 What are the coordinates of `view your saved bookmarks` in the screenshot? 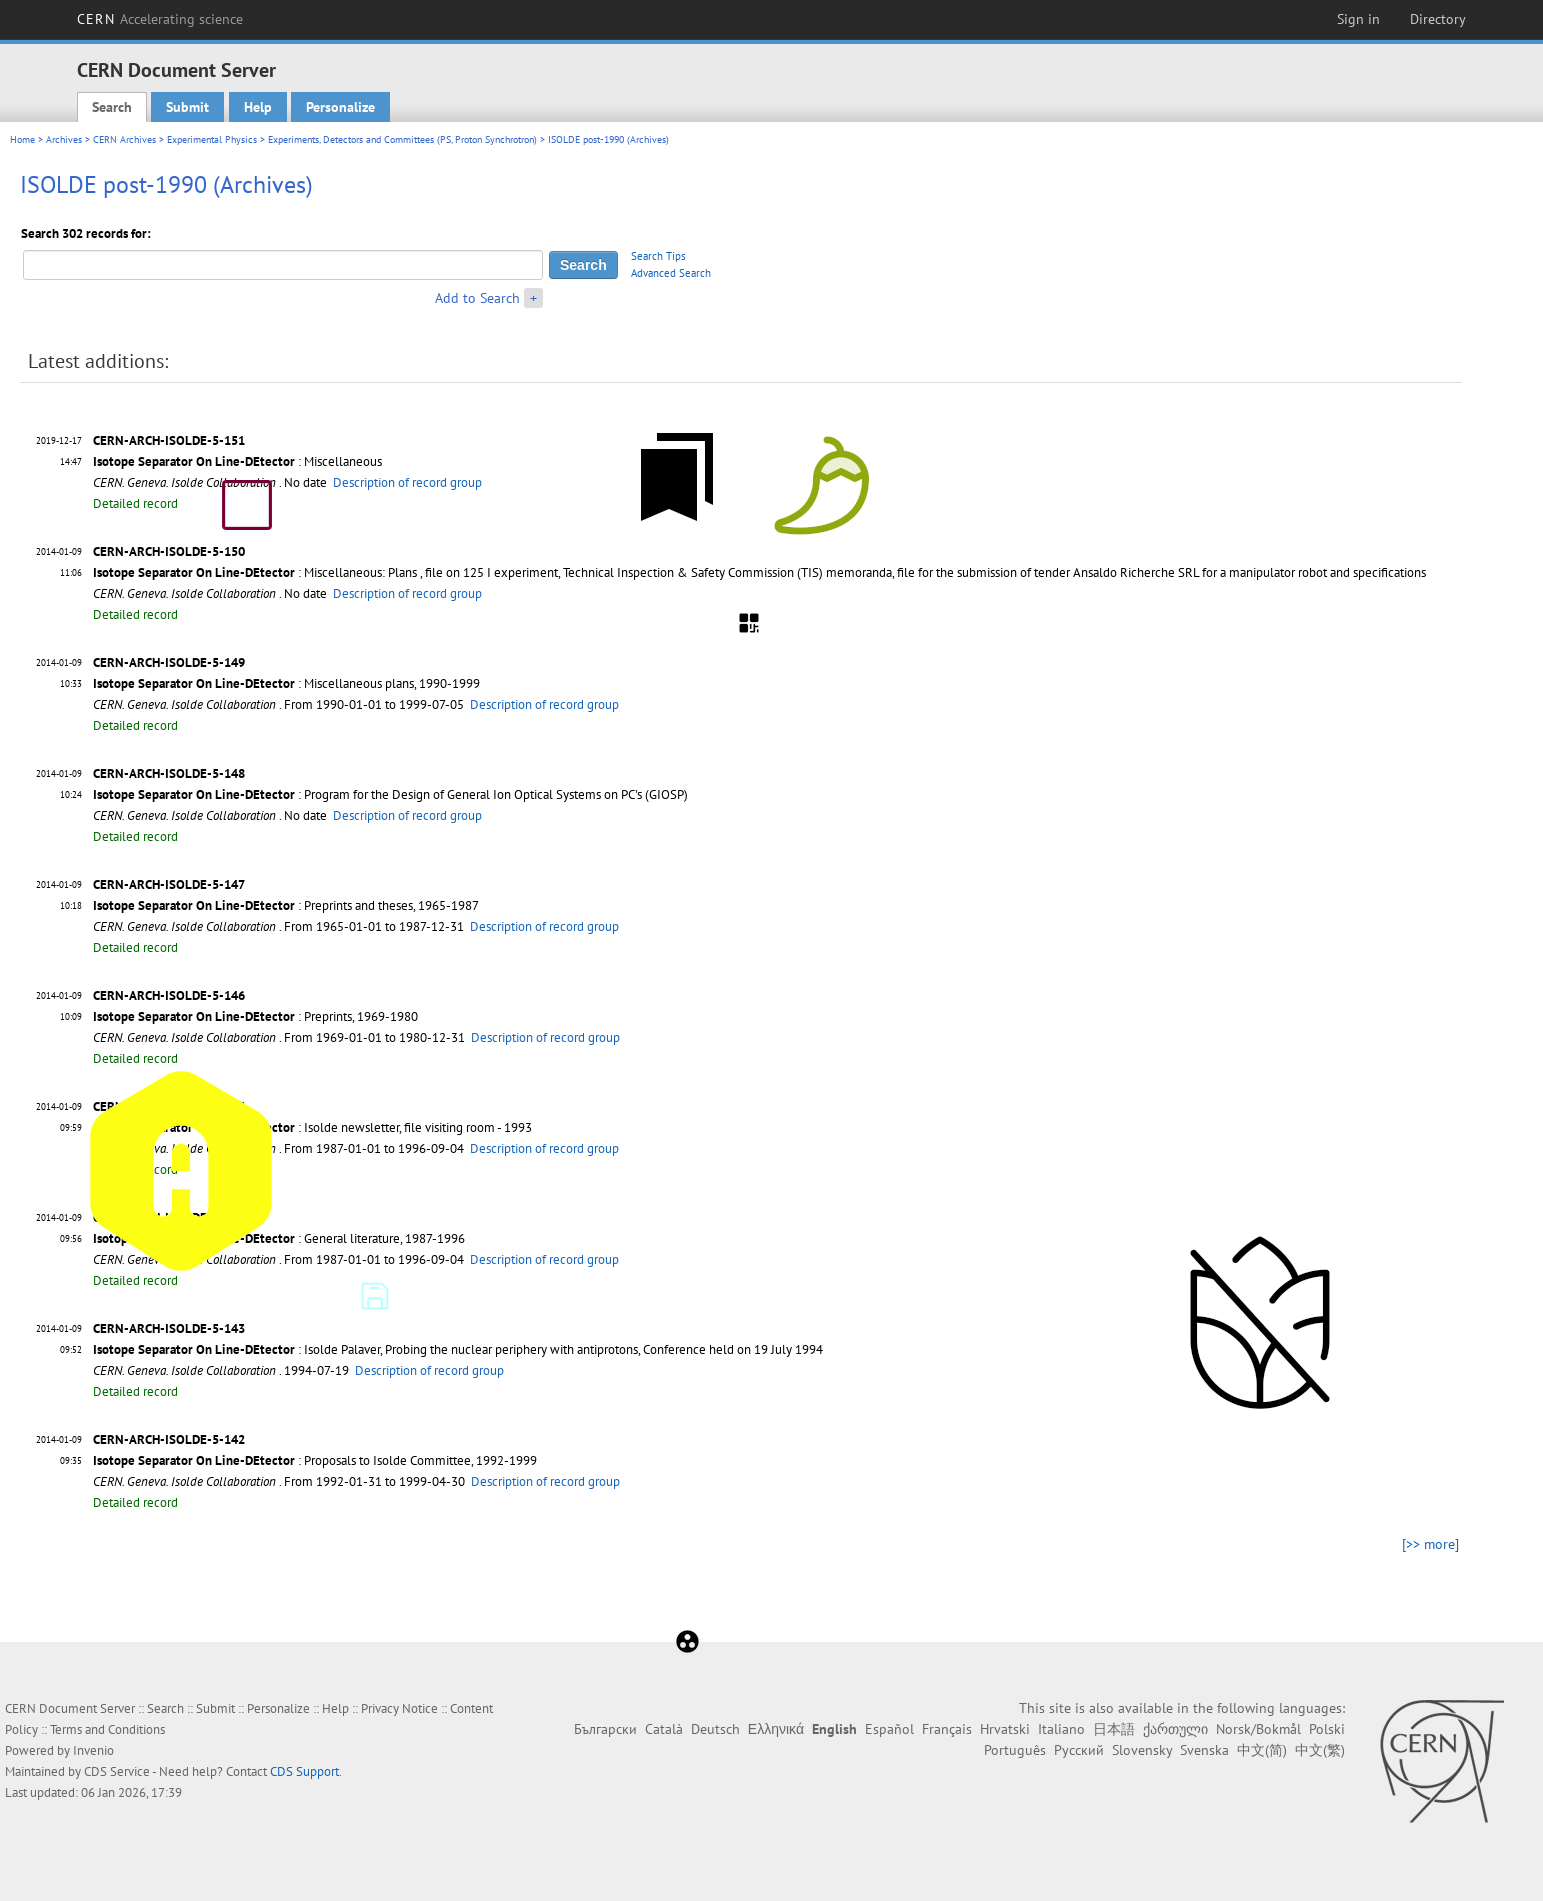 It's located at (677, 477).